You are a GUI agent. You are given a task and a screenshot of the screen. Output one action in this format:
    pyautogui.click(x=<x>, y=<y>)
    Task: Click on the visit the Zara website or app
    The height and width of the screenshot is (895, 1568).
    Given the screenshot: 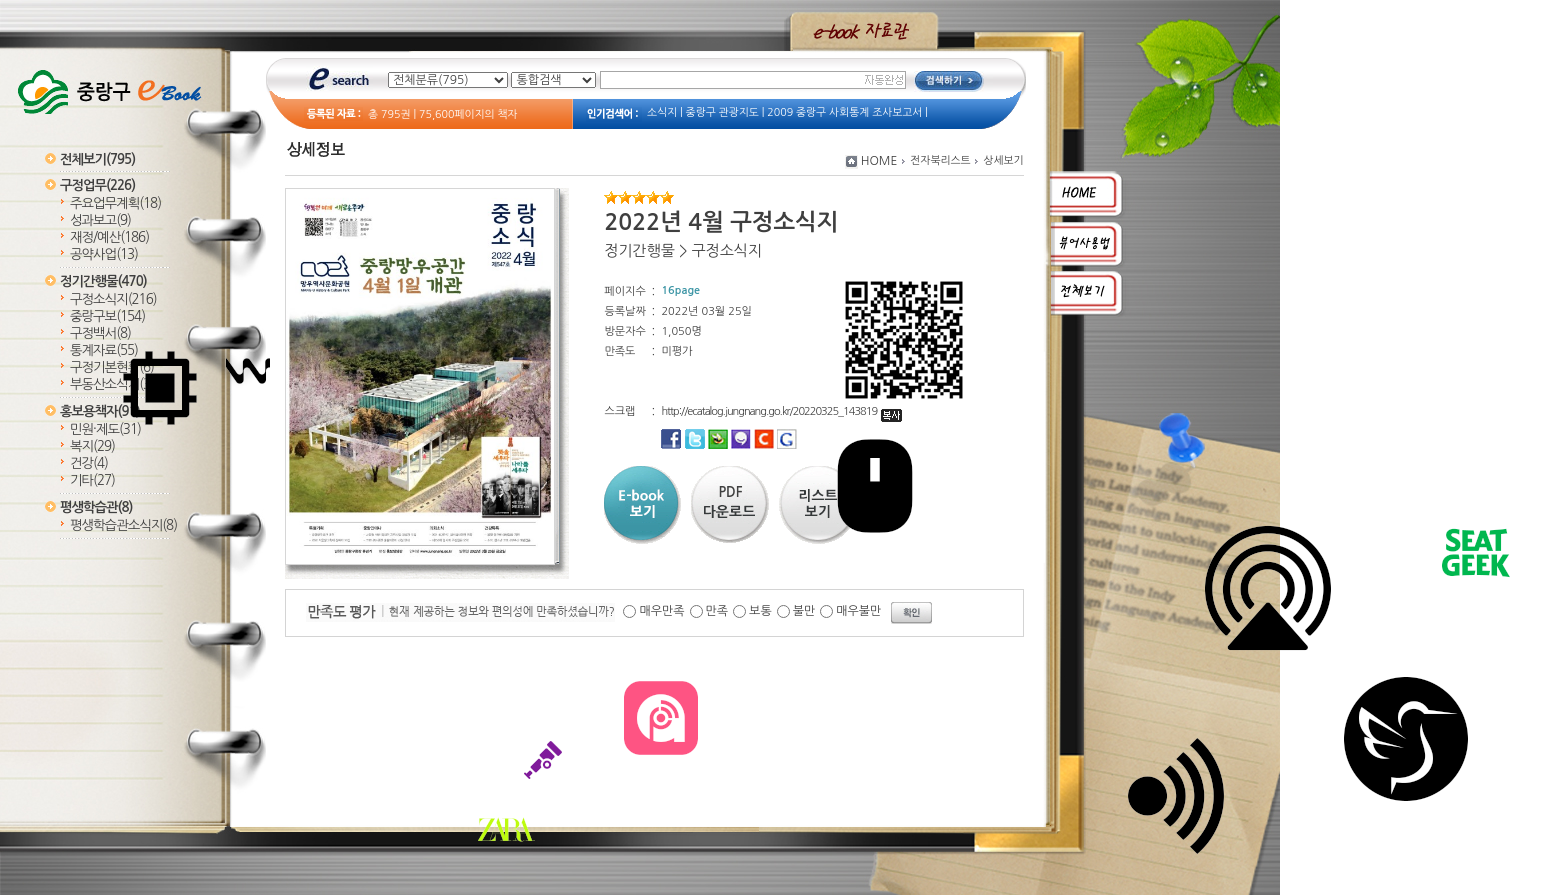 What is the action you would take?
    pyautogui.click(x=506, y=829)
    